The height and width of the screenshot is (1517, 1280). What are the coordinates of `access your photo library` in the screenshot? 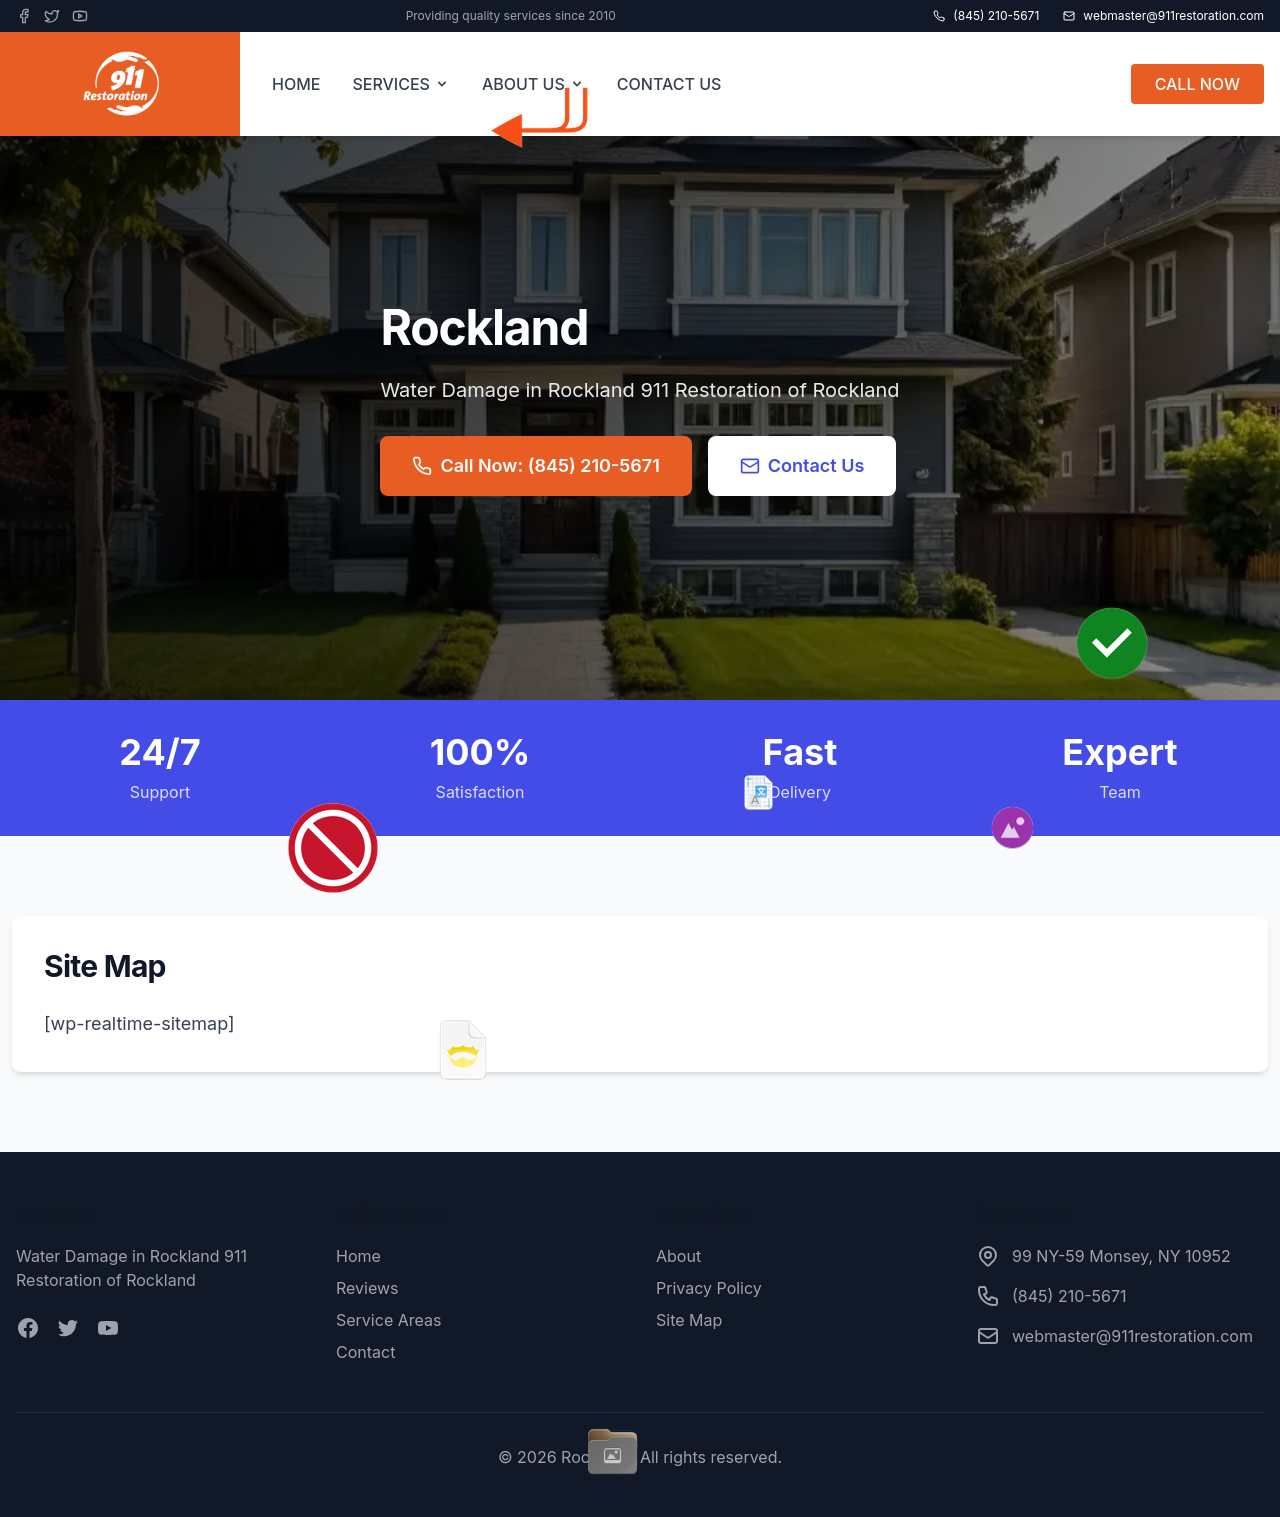 It's located at (1012, 827).